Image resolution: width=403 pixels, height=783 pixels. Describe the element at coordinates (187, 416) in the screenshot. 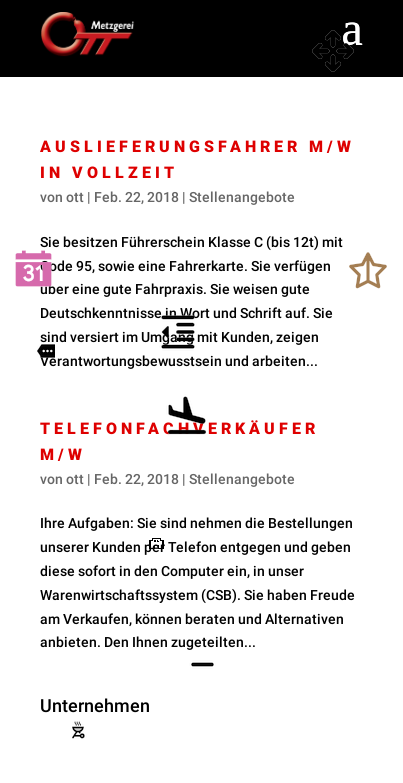

I see `indicates arriving flight status` at that location.